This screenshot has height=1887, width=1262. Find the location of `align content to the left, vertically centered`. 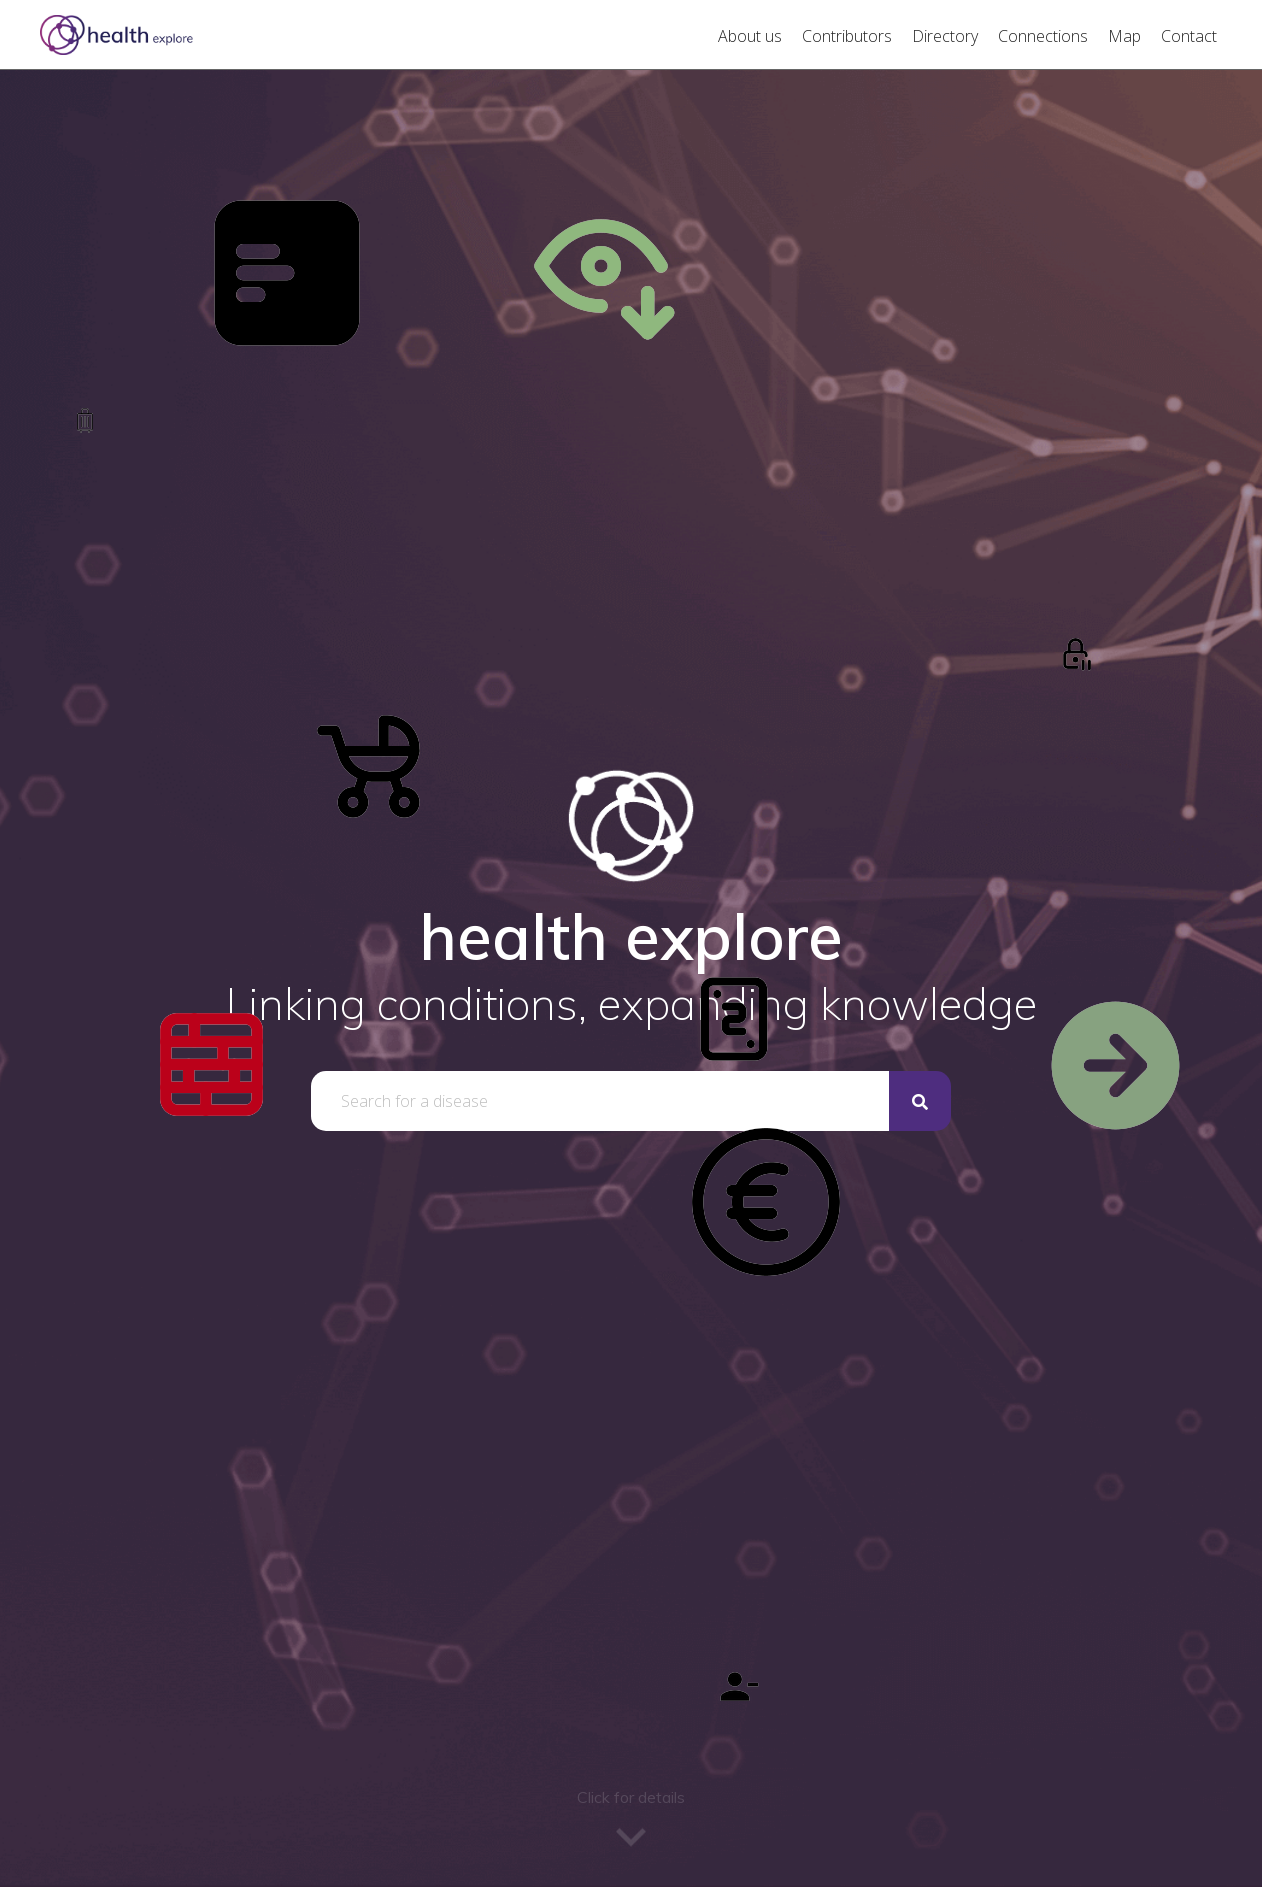

align content to the left, vertically centered is located at coordinates (287, 273).